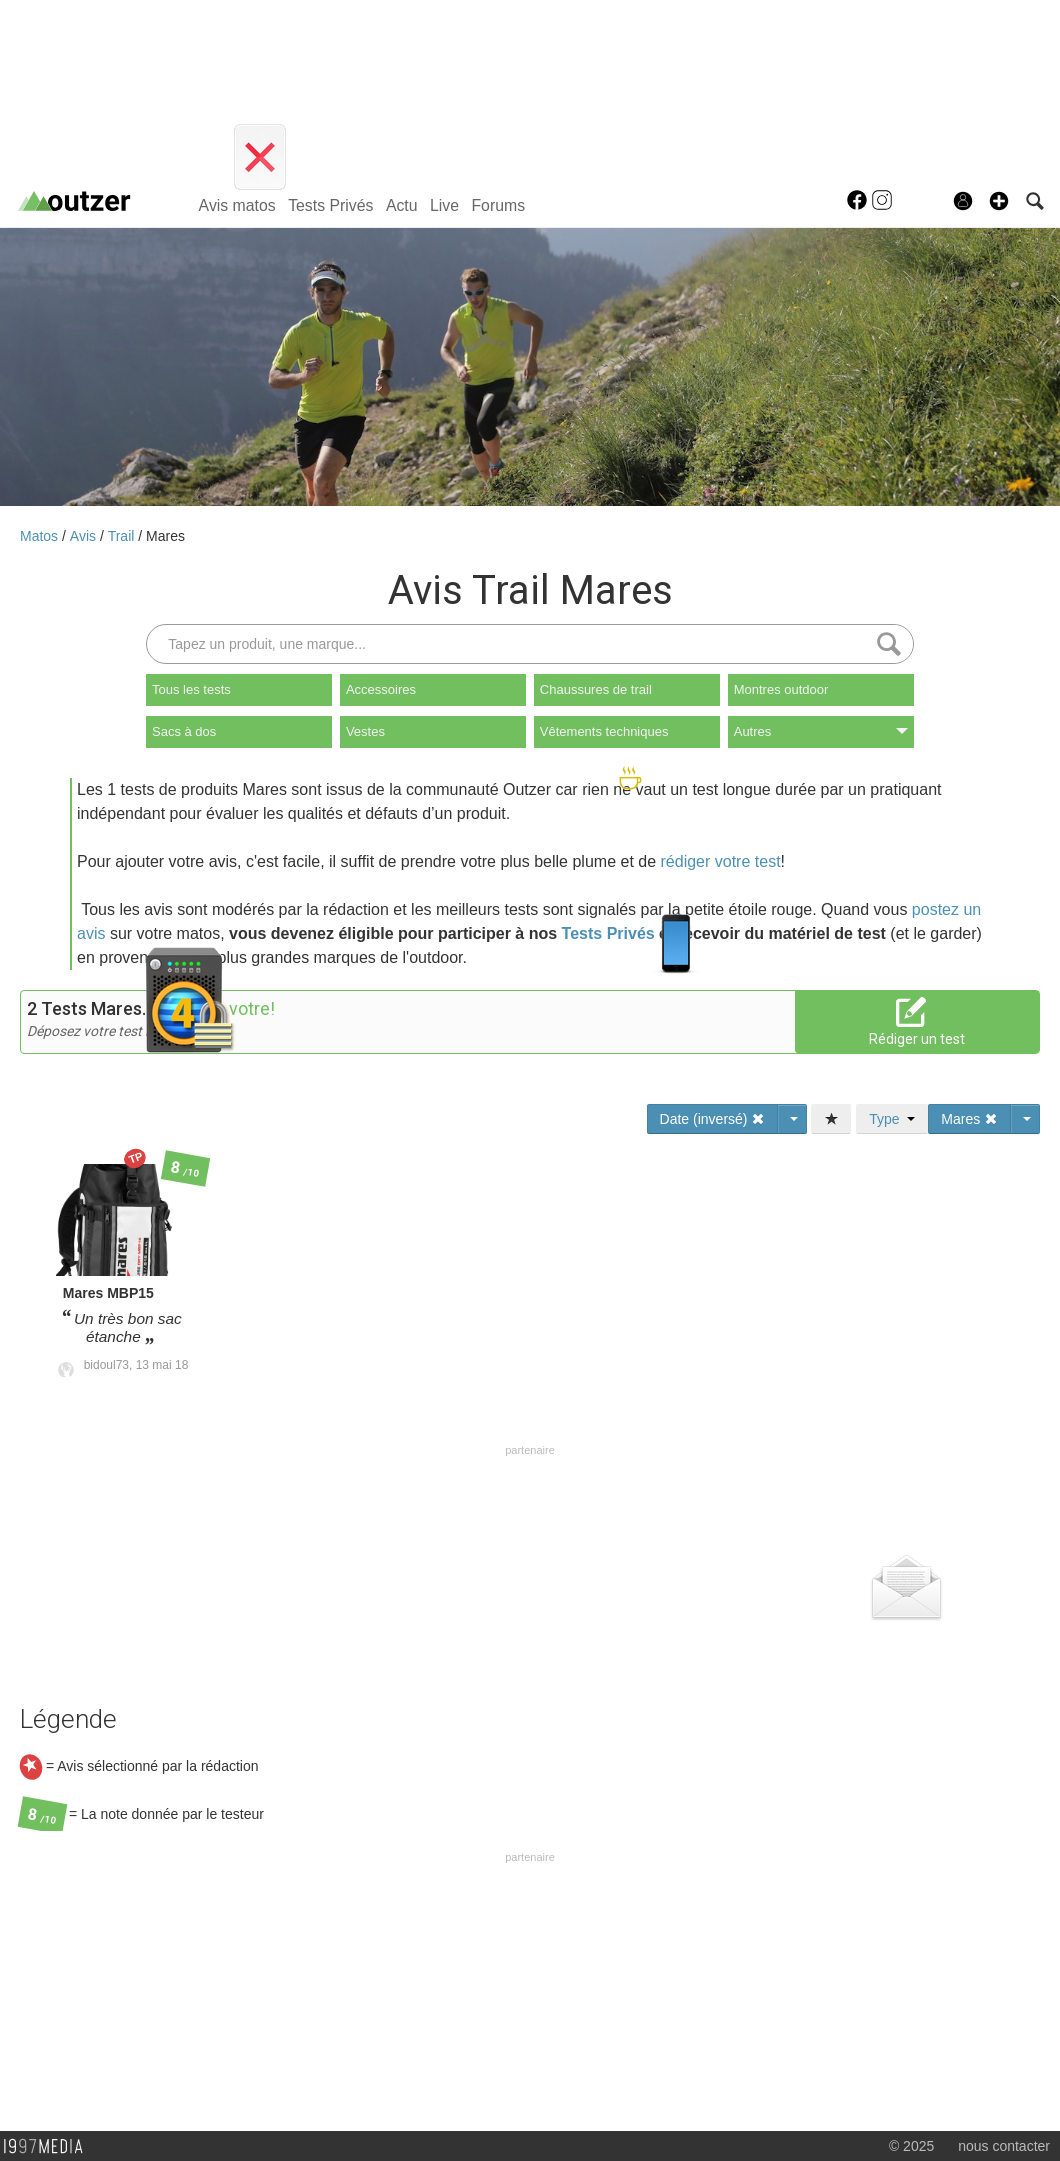 The height and width of the screenshot is (2161, 1060). Describe the element at coordinates (676, 944) in the screenshot. I see `indicates a connected iPhone device` at that location.